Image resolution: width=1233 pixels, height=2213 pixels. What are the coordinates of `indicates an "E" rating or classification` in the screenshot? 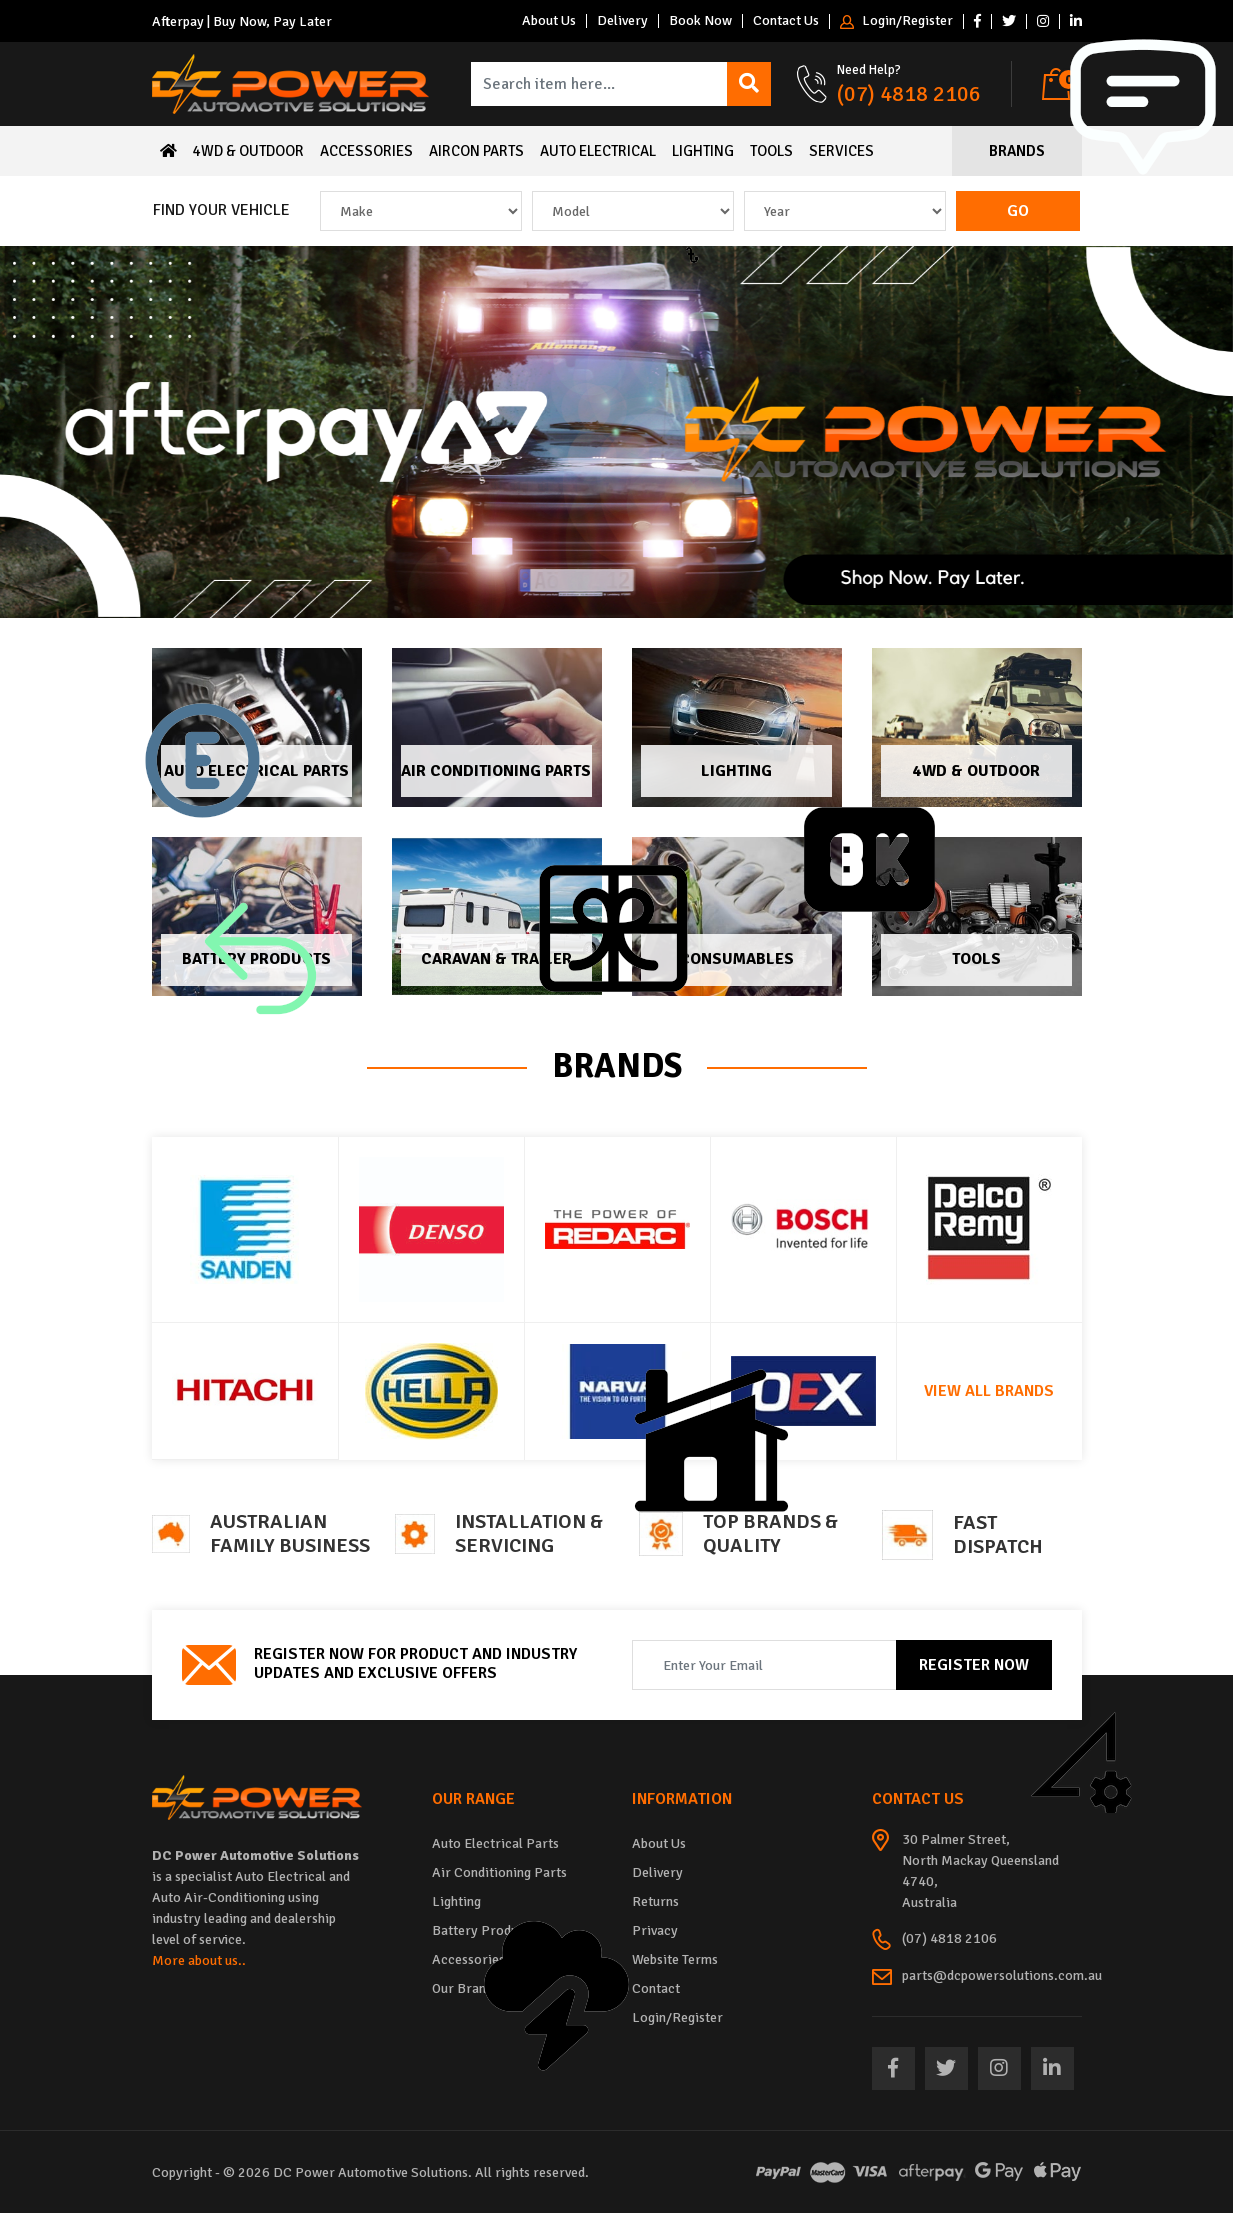 It's located at (202, 760).